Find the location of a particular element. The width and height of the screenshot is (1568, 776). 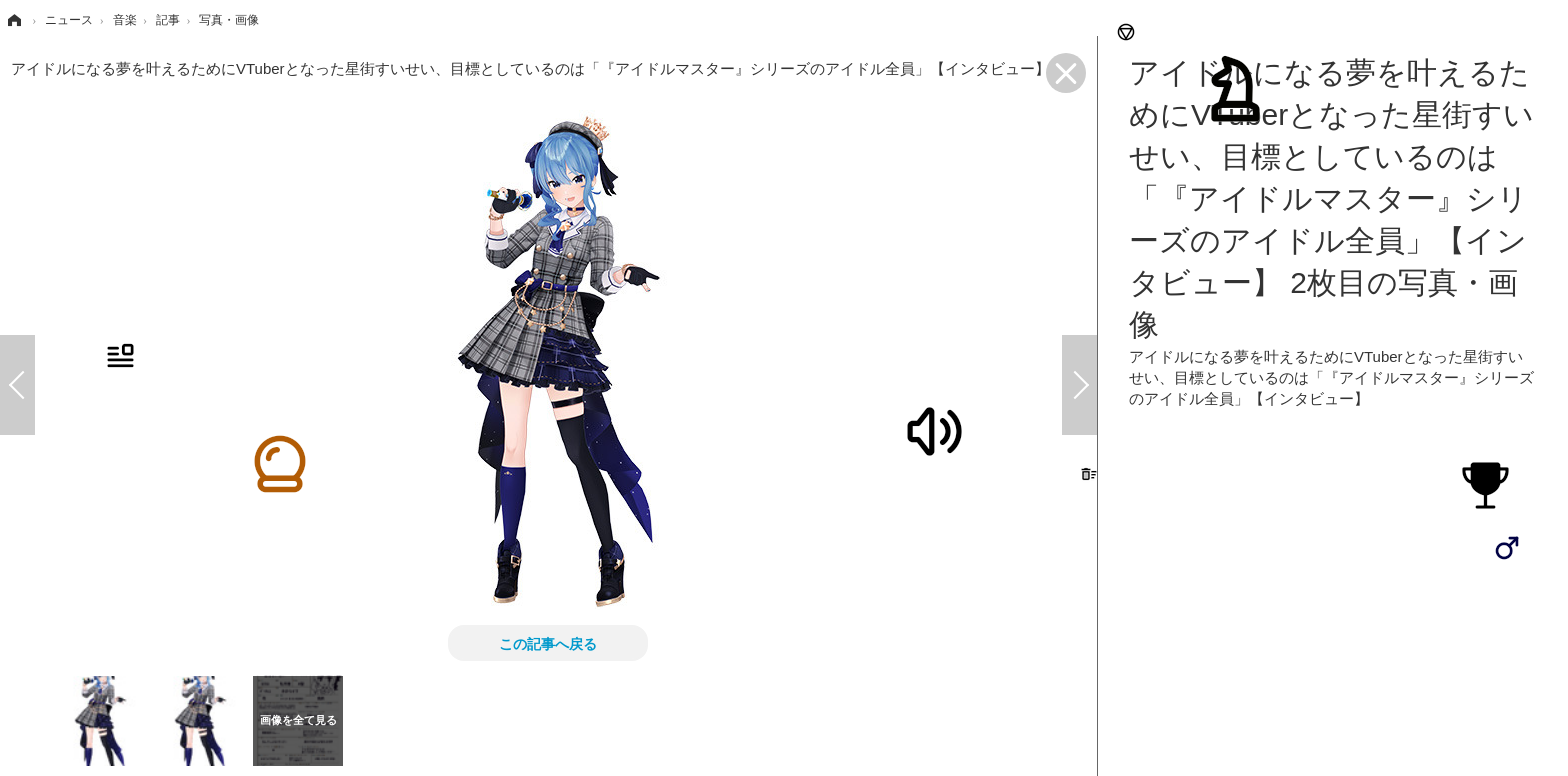

view achievements or awards is located at coordinates (1485, 485).